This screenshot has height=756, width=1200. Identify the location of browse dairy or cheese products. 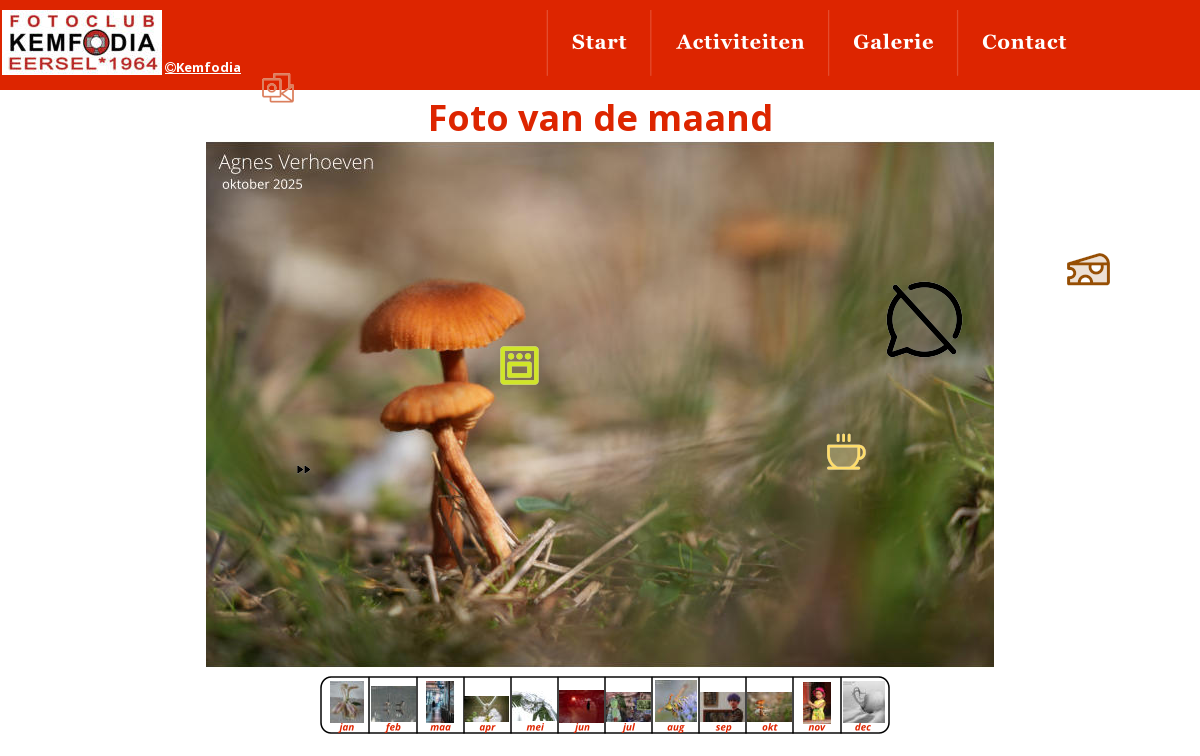
(1088, 271).